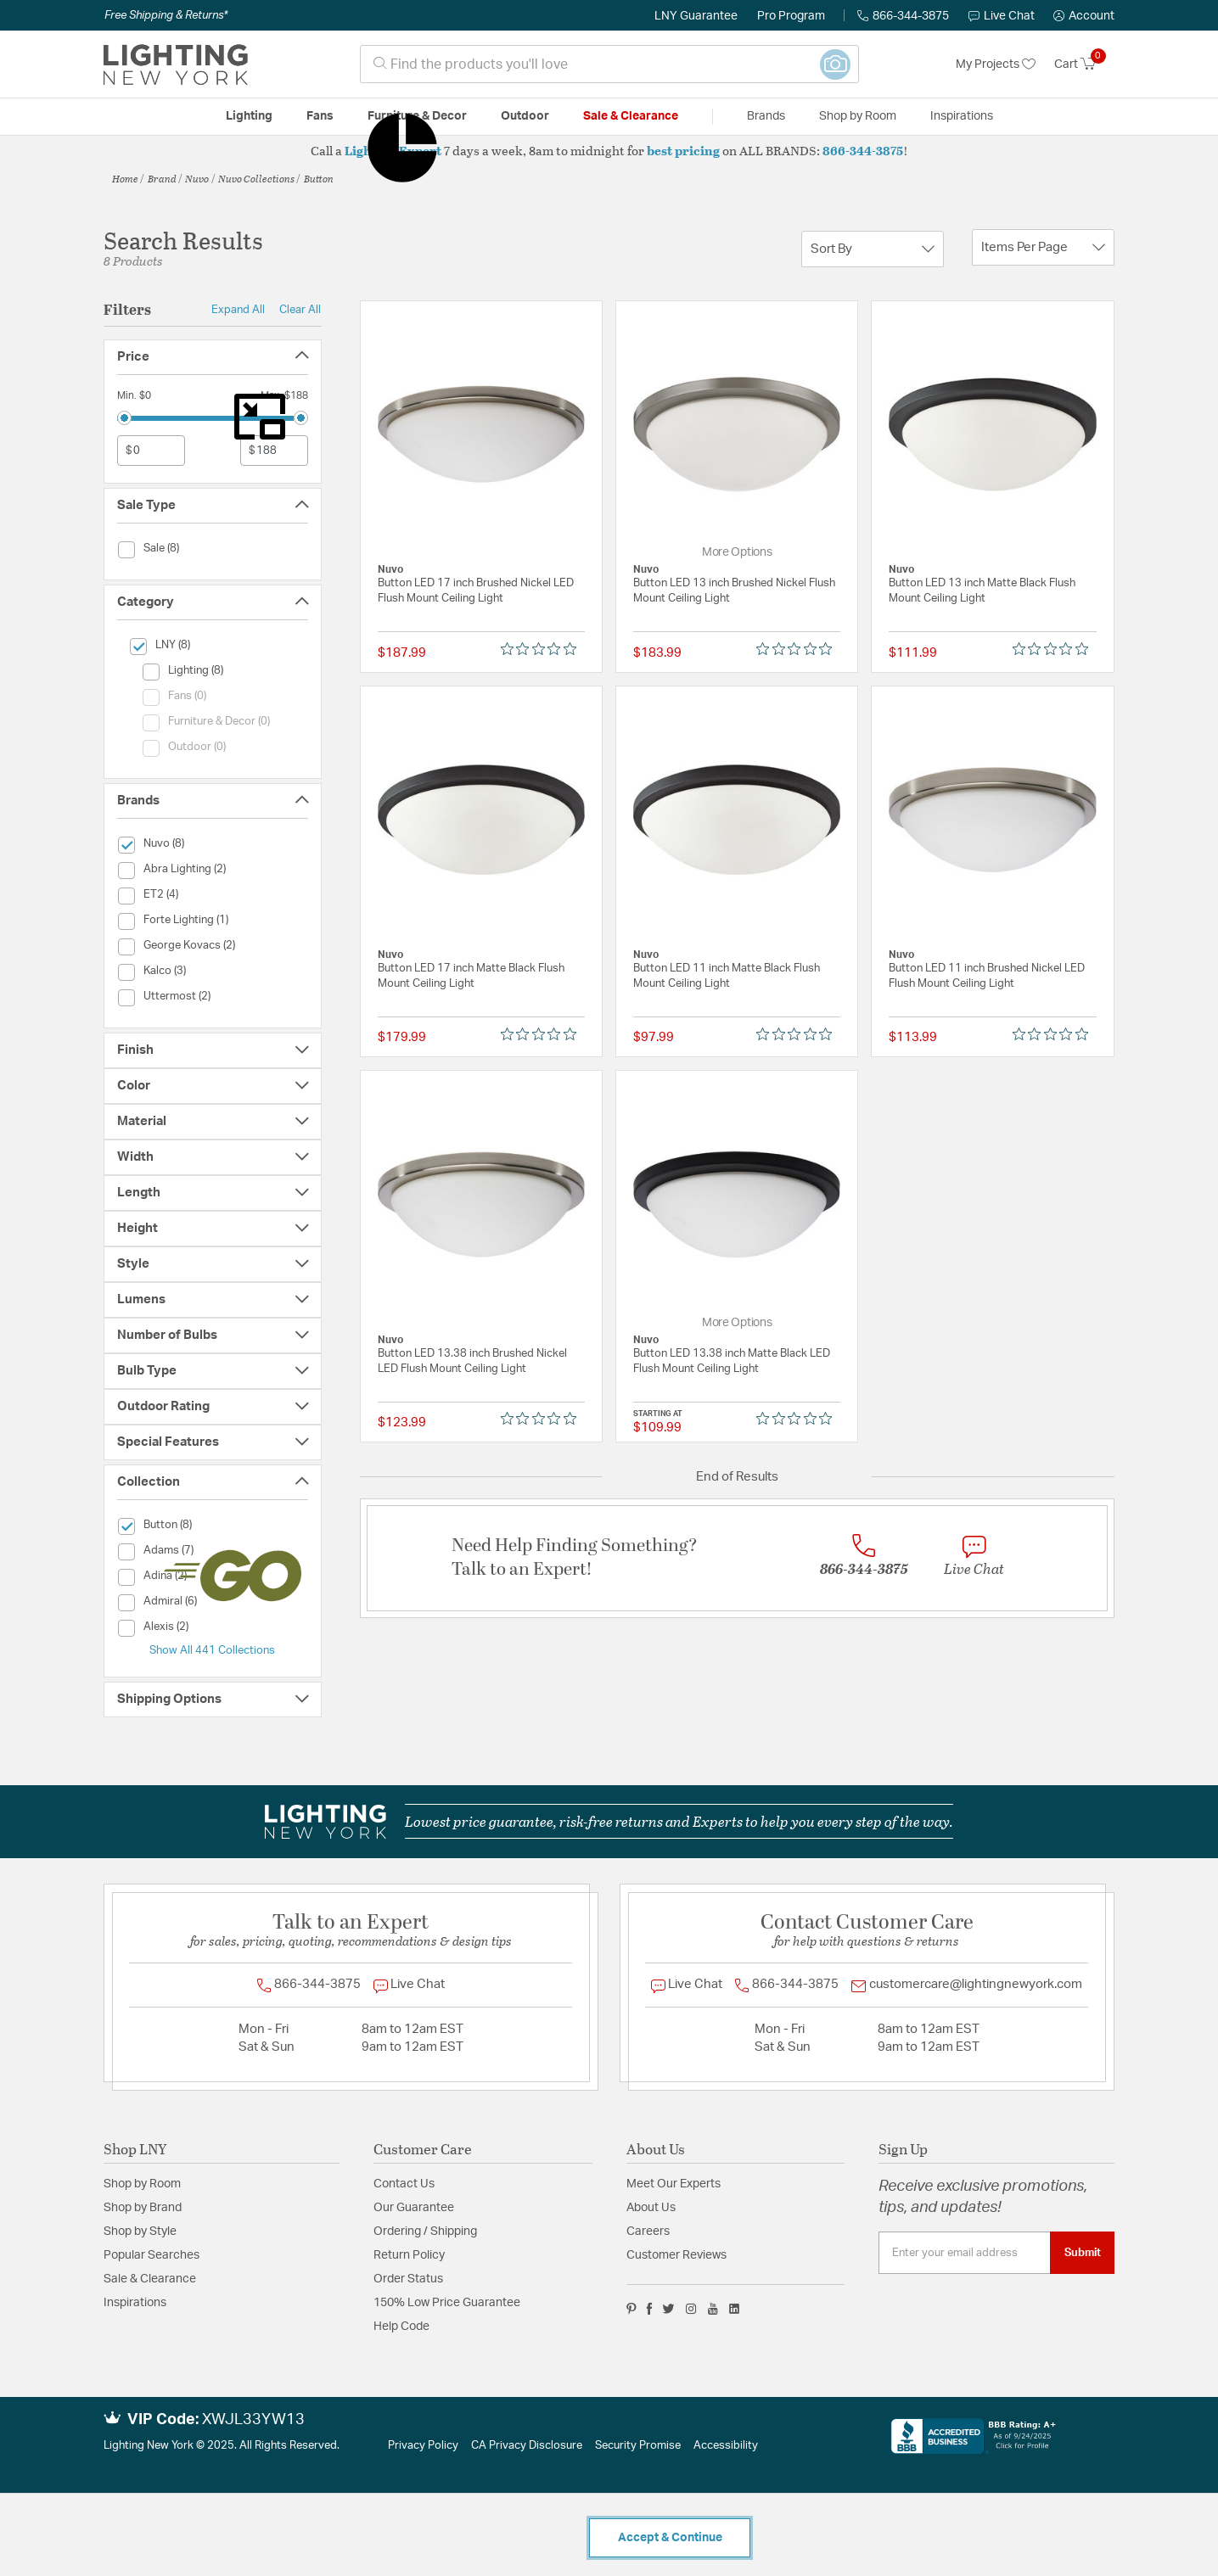 This screenshot has width=1218, height=2576. Describe the element at coordinates (402, 148) in the screenshot. I see `view analytics or statistics breakdown` at that location.